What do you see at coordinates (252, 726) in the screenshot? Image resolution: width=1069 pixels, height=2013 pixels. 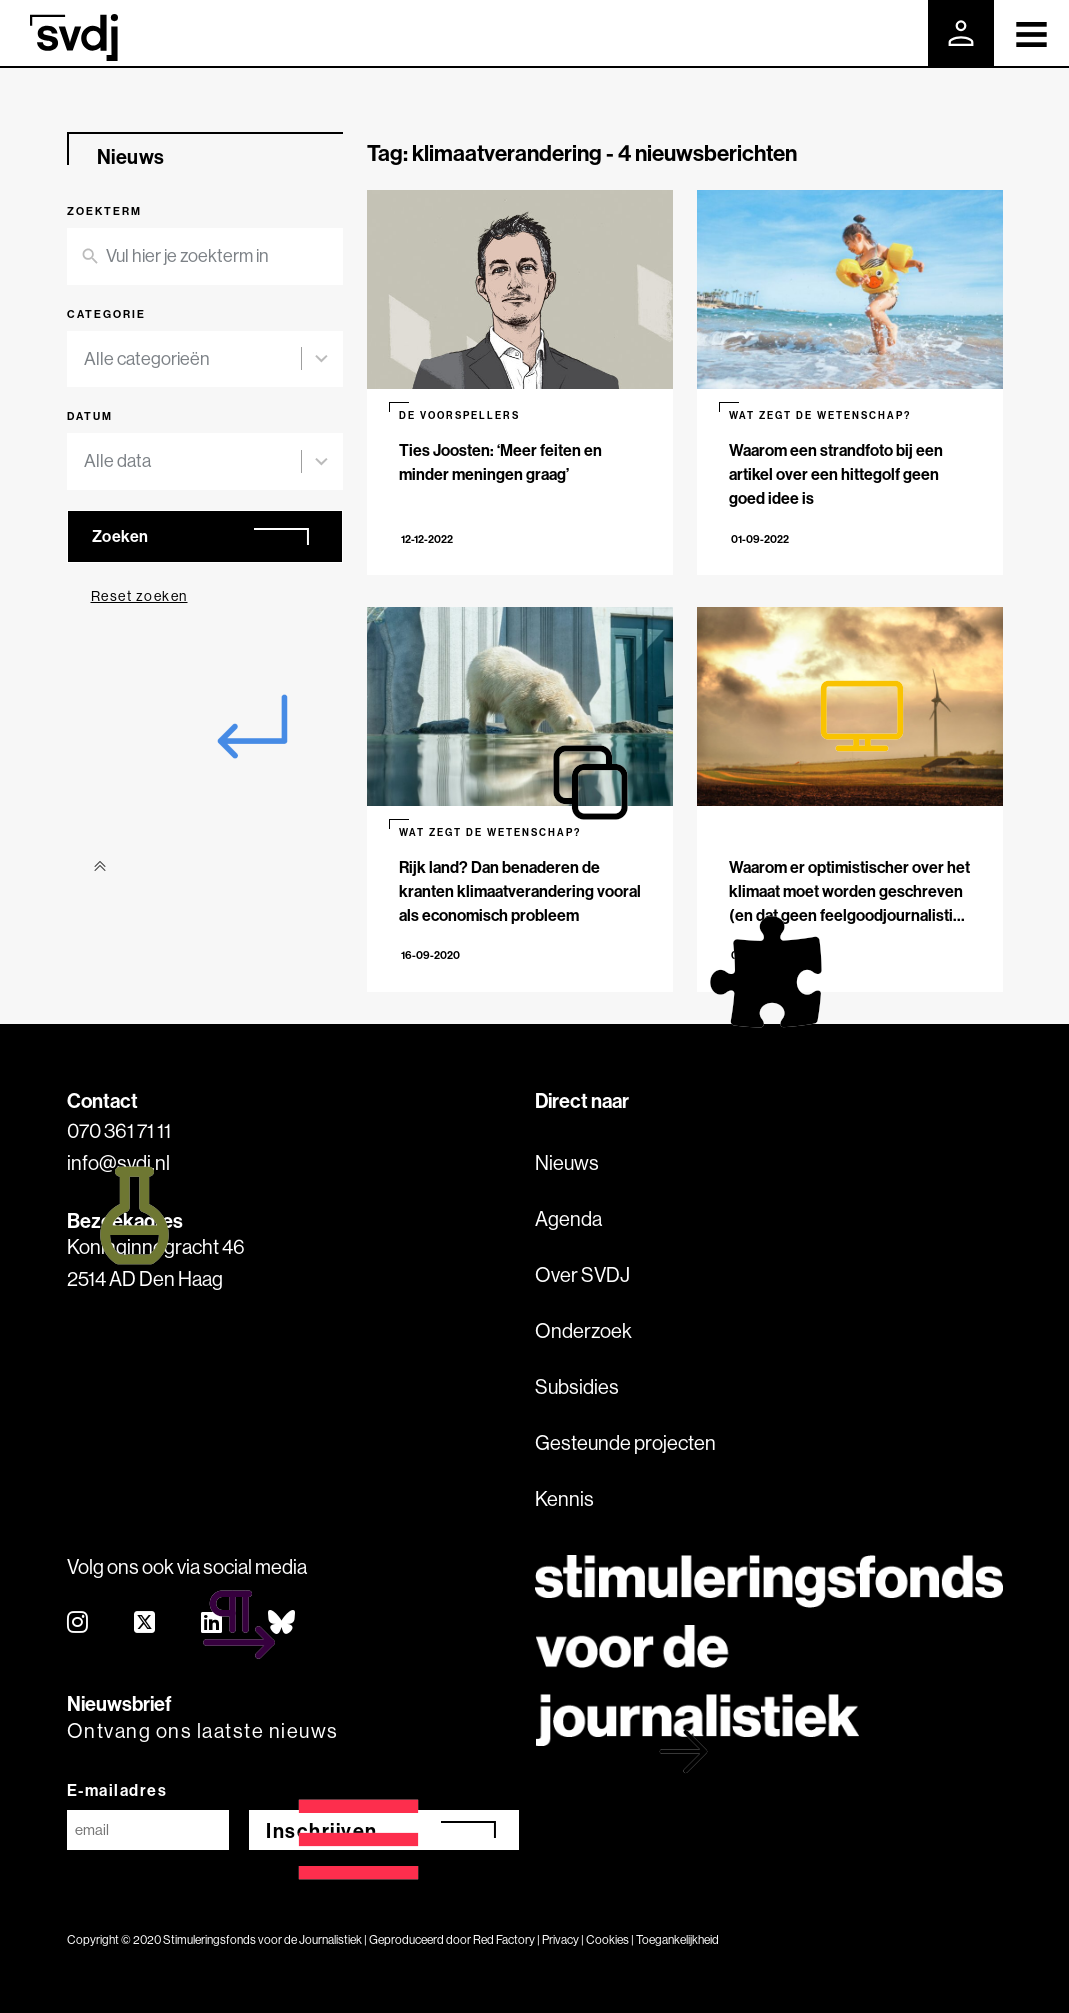 I see `return to previous line or entry` at bounding box center [252, 726].